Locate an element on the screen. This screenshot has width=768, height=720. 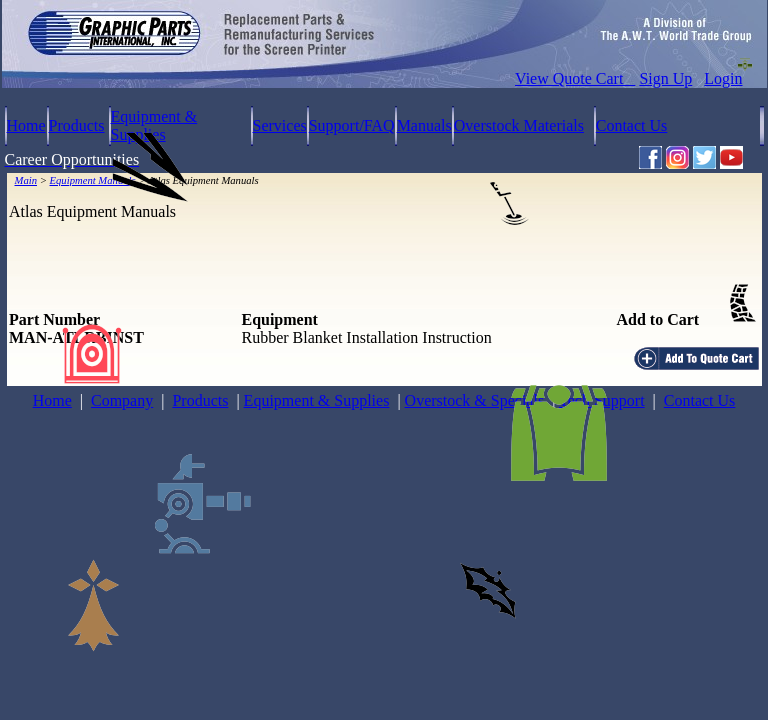
adjust water or gas flow settings is located at coordinates (745, 64).